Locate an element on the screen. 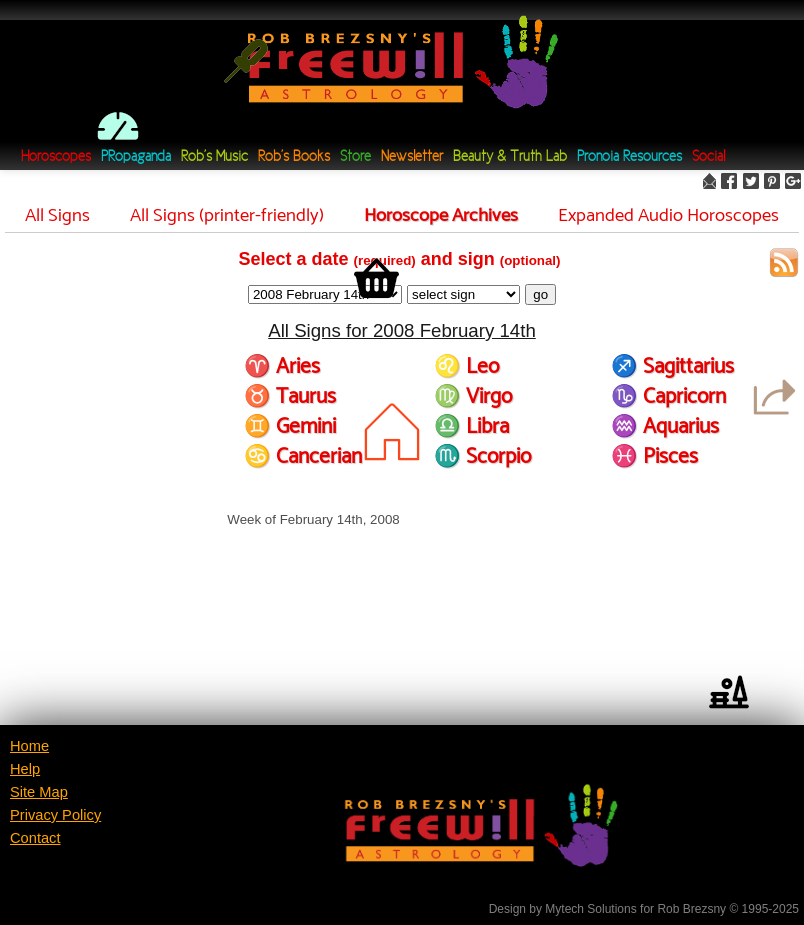  share this content is located at coordinates (774, 395).